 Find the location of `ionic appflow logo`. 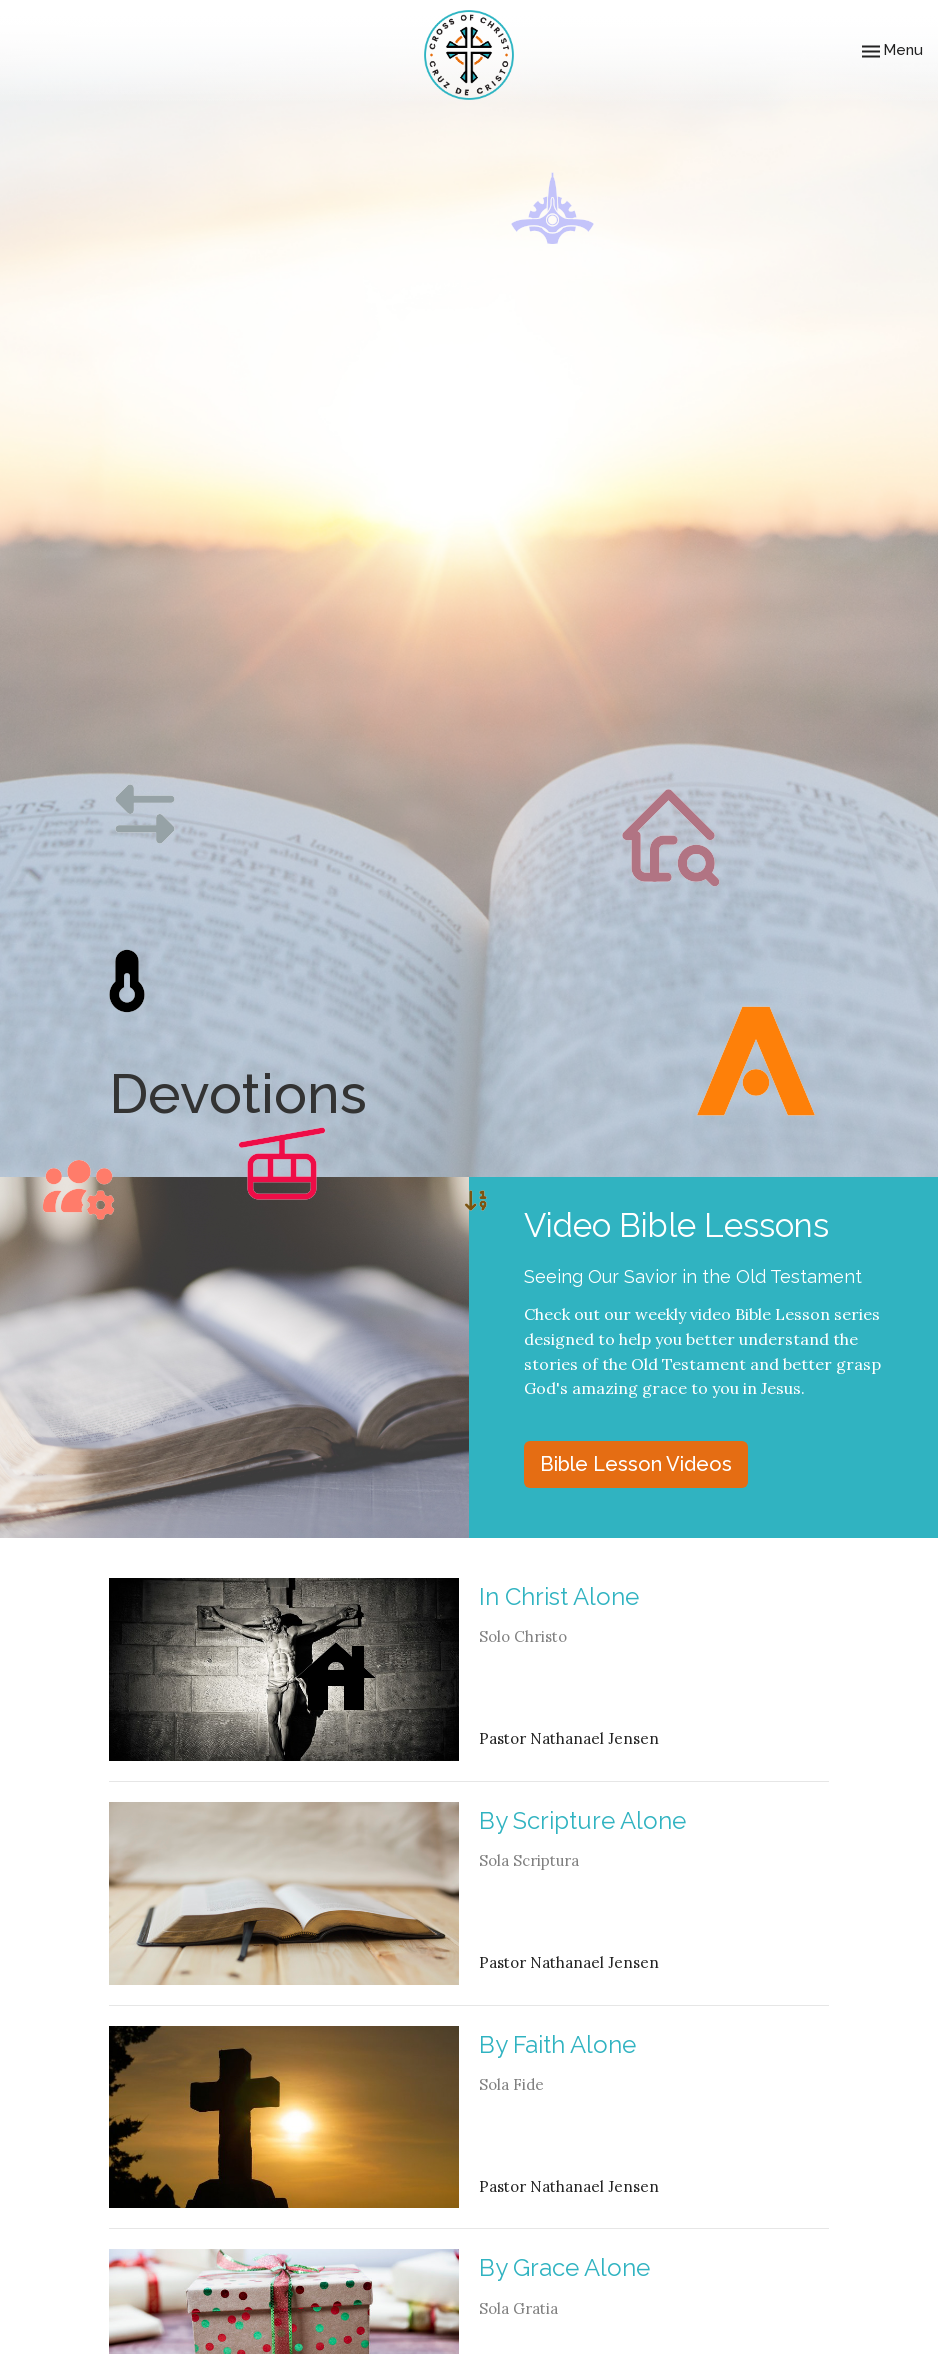

ionic appflow logo is located at coordinates (756, 1061).